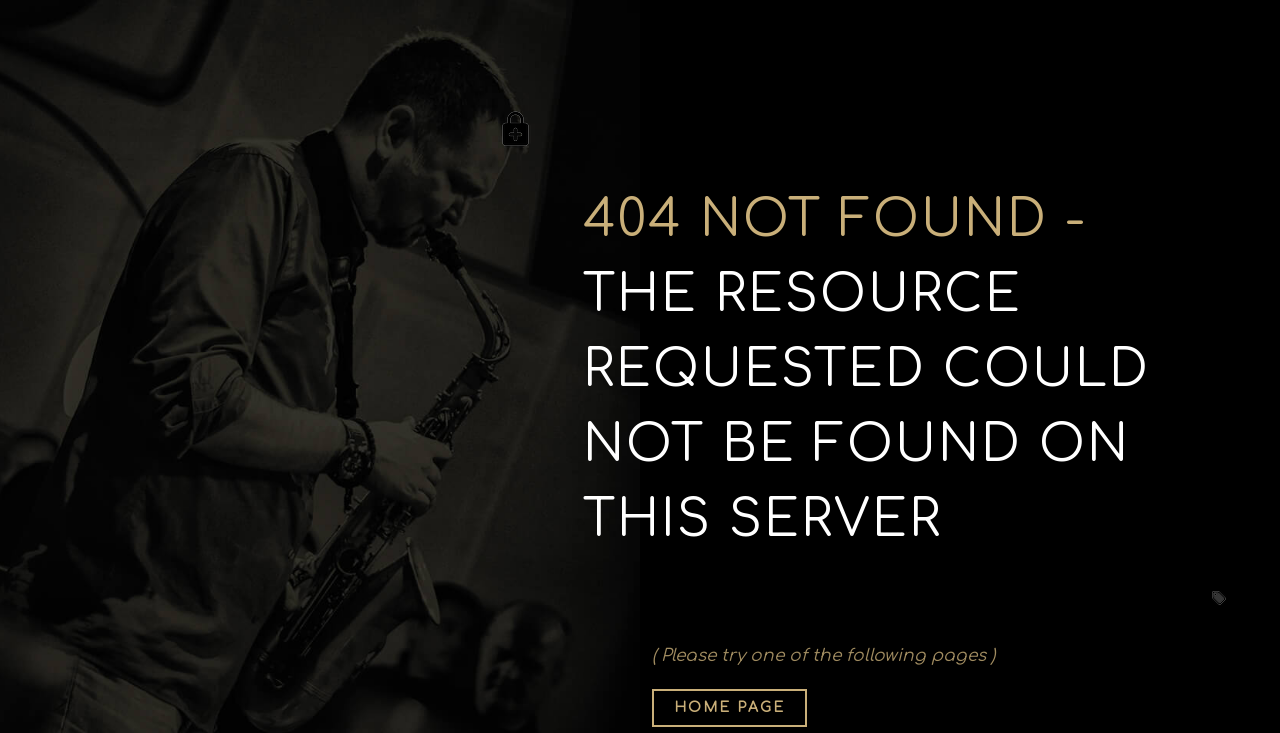 This screenshot has width=1280, height=733. Describe the element at coordinates (515, 129) in the screenshot. I see `enable enhanced encryption for secure communication` at that location.